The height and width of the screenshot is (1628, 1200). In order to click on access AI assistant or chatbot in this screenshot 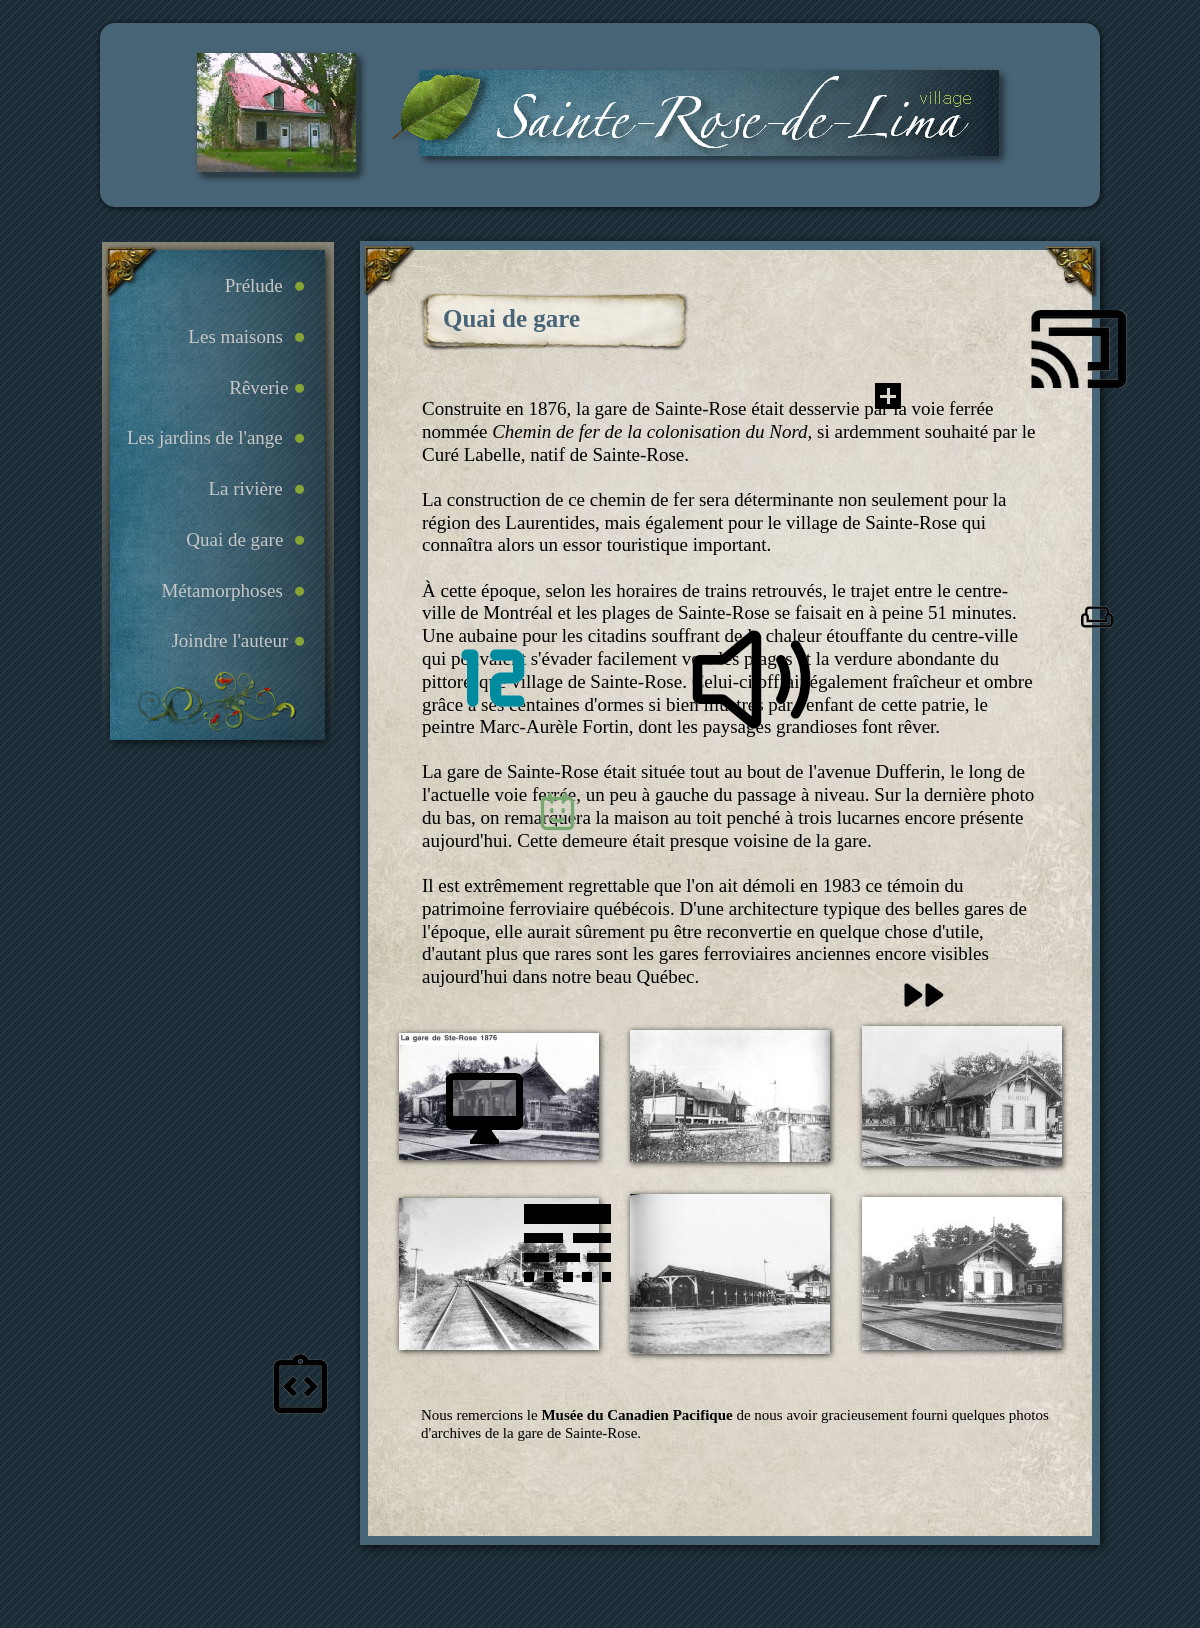, I will do `click(557, 811)`.